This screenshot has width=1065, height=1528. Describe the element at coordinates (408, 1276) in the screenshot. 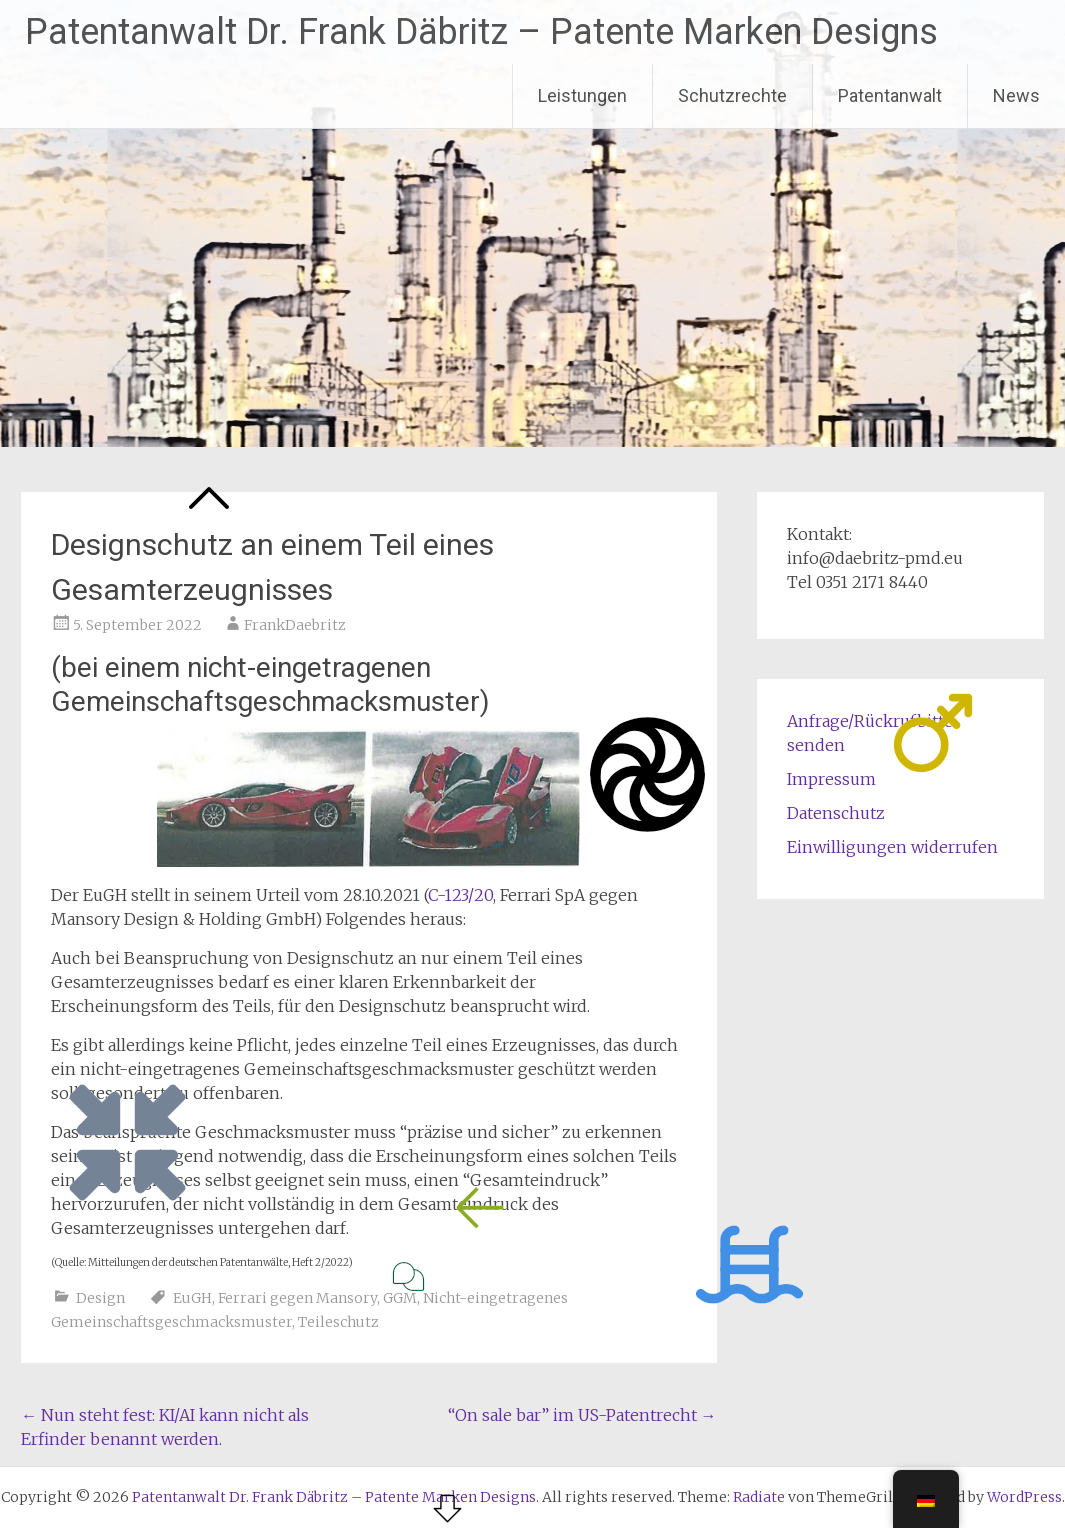

I see `open chat or messaging` at that location.